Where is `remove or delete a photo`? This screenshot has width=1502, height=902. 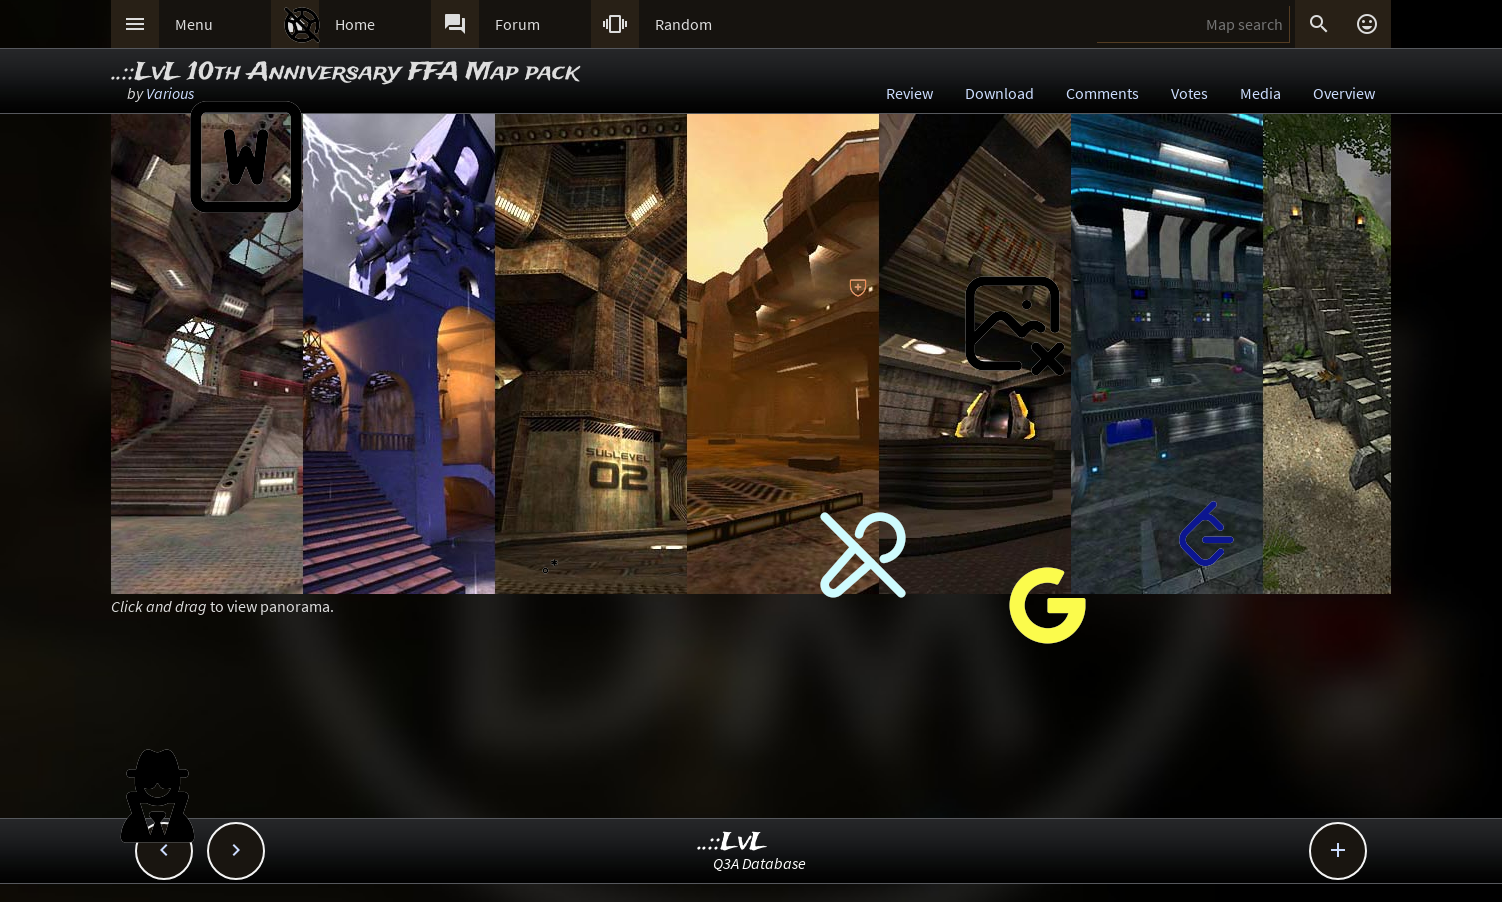 remove or delete a photo is located at coordinates (1012, 323).